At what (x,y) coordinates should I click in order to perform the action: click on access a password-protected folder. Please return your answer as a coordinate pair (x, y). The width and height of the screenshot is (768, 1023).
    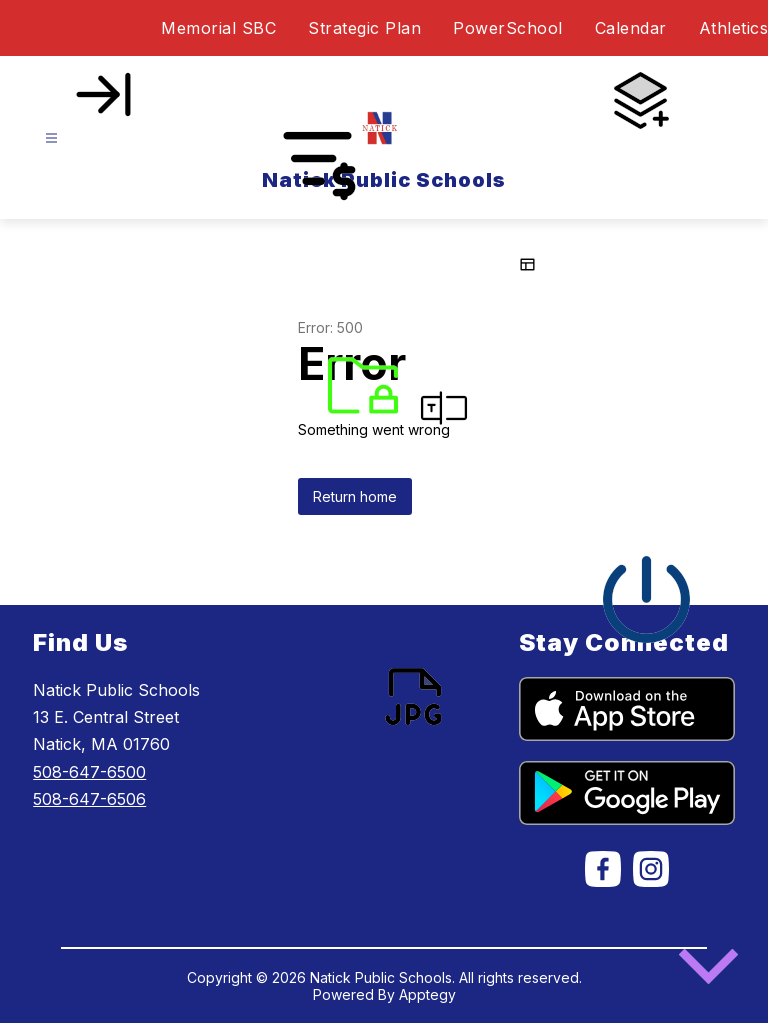
    Looking at the image, I should click on (363, 384).